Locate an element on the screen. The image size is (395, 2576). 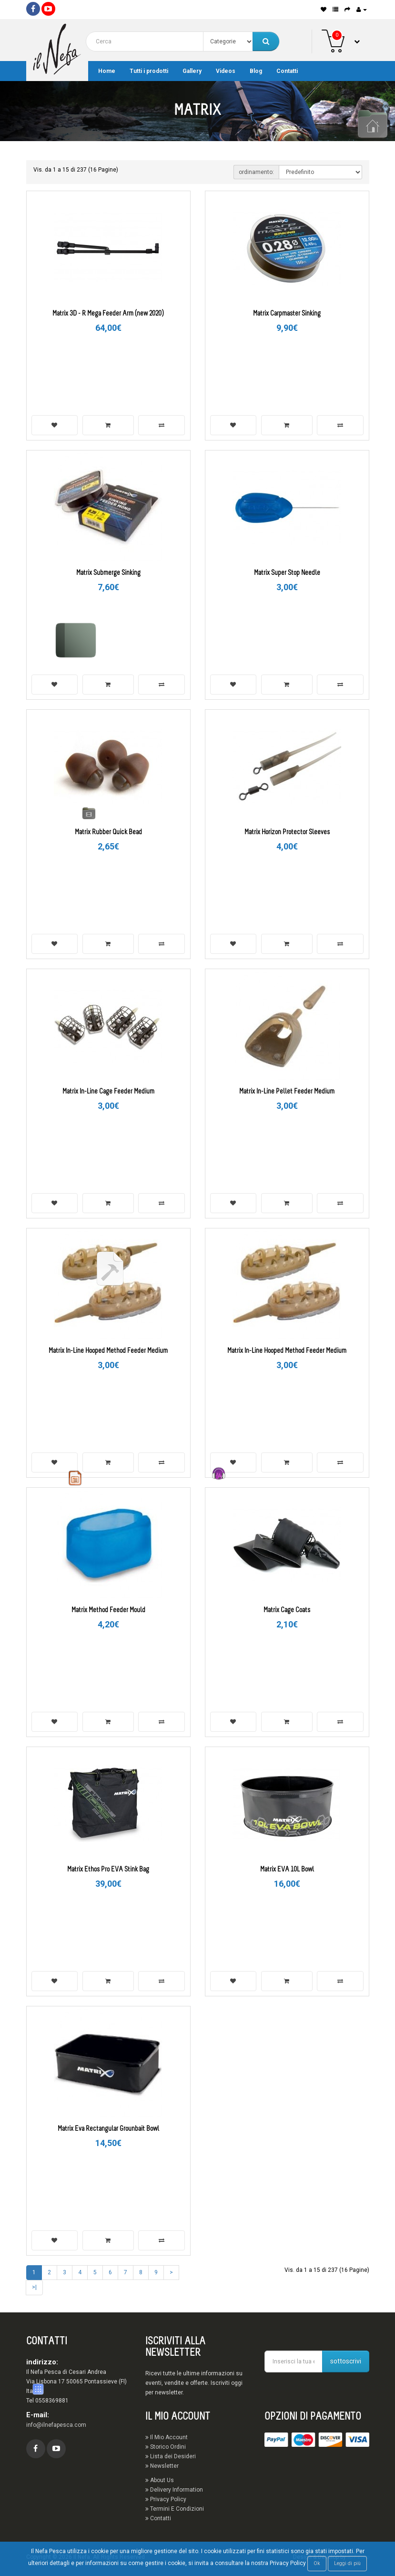
cmake build configuration file is located at coordinates (110, 1268).